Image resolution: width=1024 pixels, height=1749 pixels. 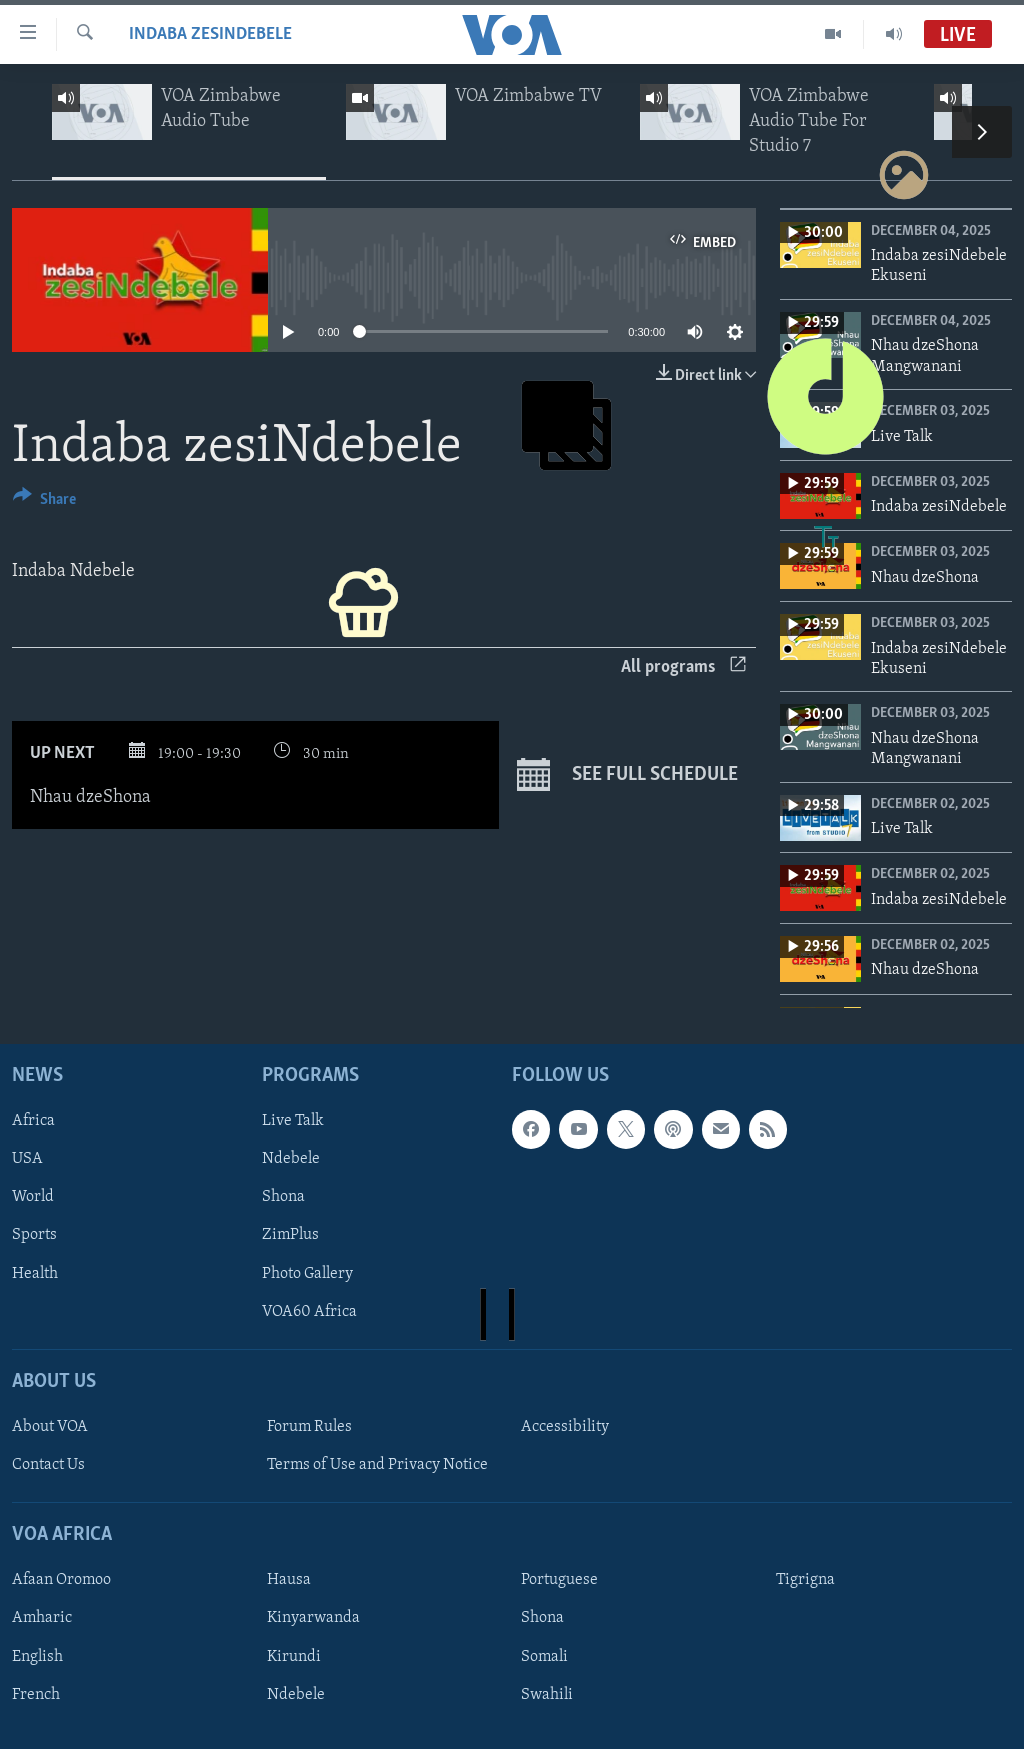 I want to click on view image or photo gallery, so click(x=904, y=175).